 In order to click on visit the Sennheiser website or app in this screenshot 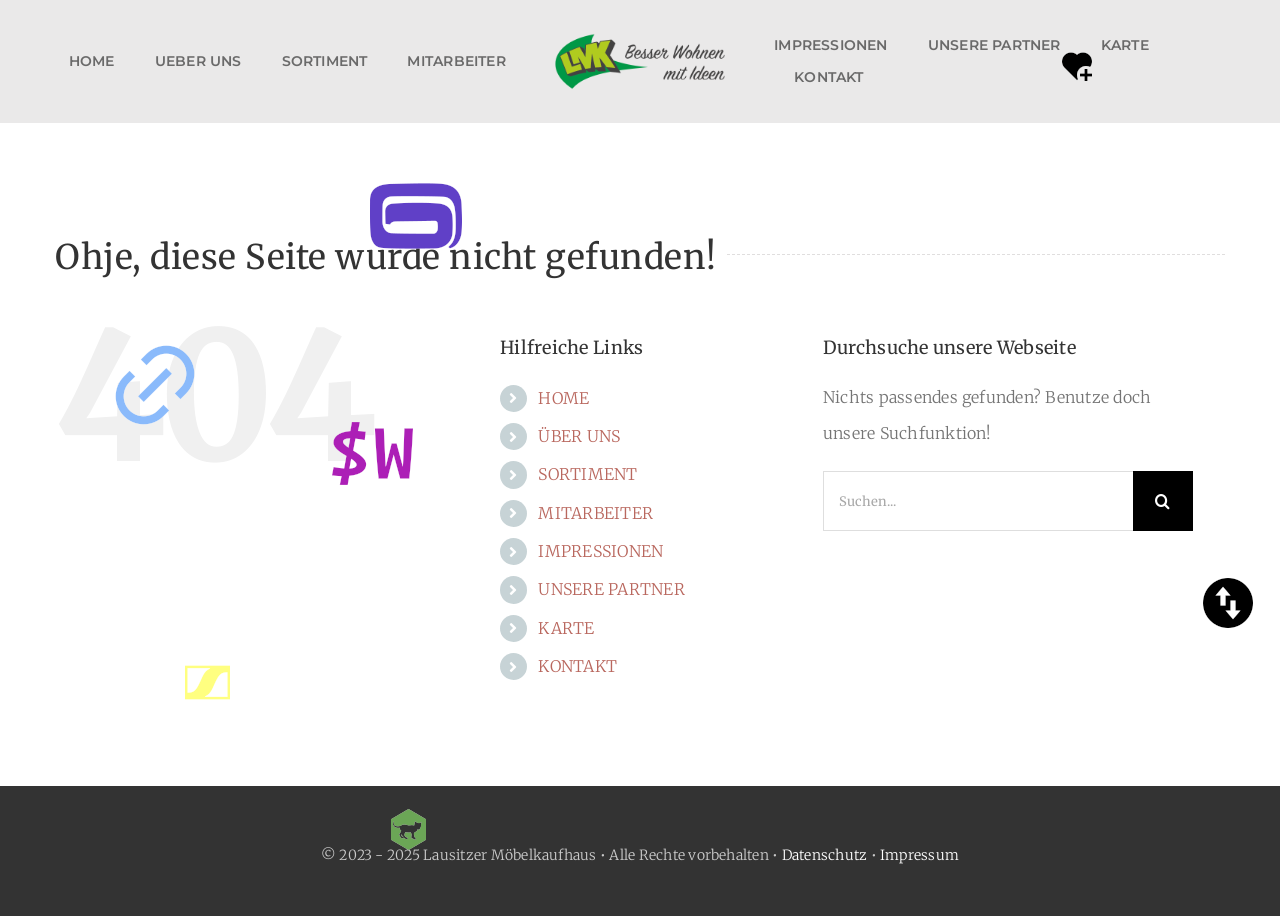, I will do `click(207, 682)`.